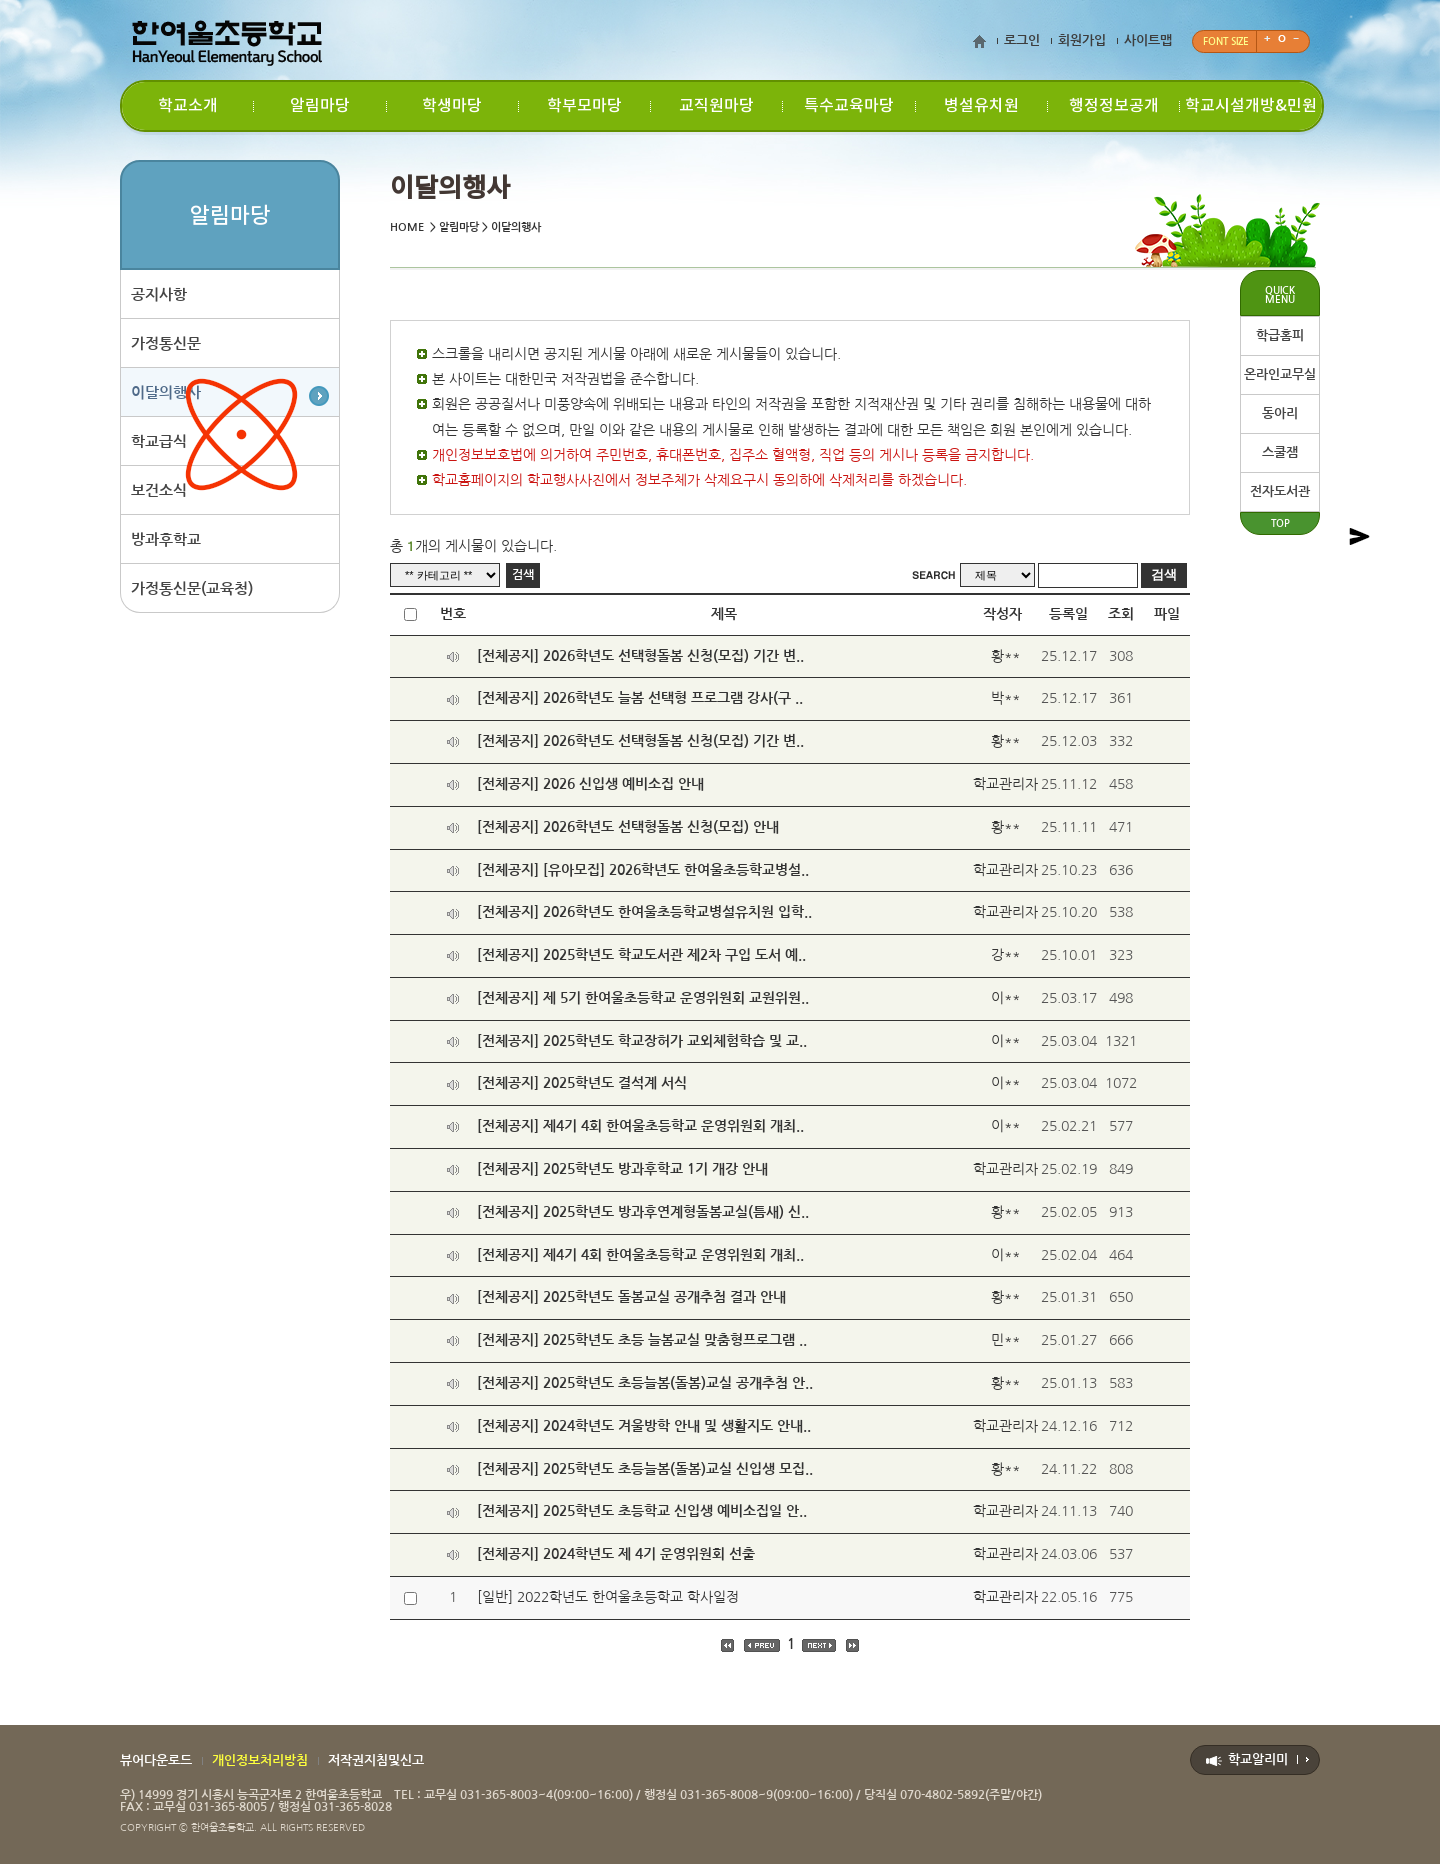 This screenshot has width=1440, height=1864. I want to click on access science or chemistry features, so click(241, 434).